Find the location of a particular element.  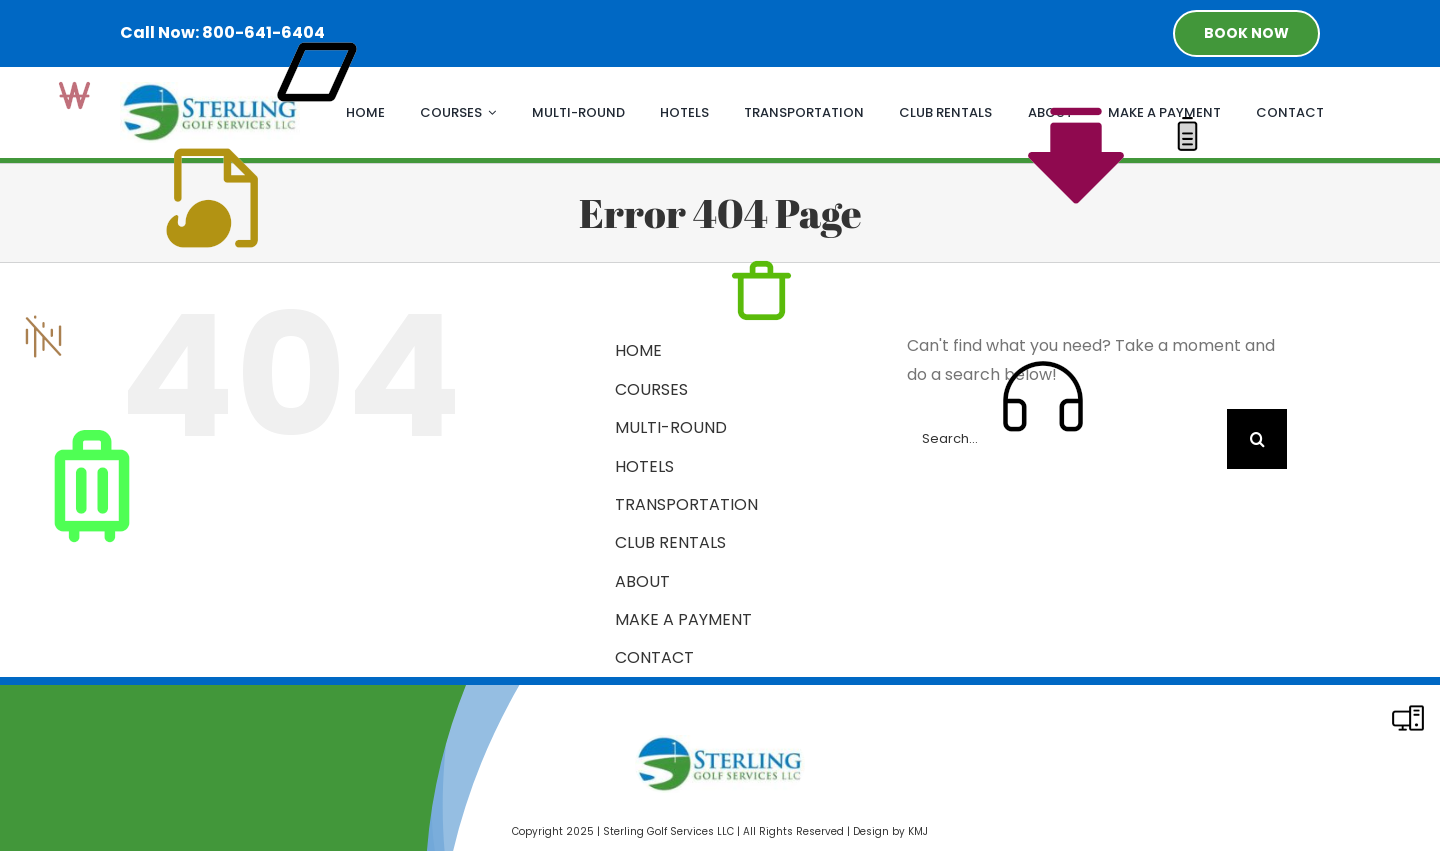

audio waveform muted or disabled is located at coordinates (43, 336).